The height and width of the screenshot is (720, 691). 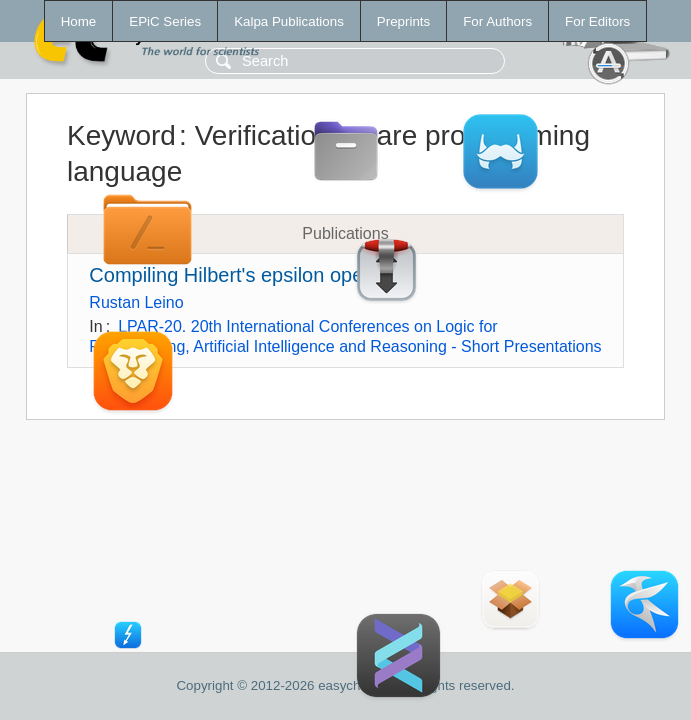 What do you see at coordinates (128, 635) in the screenshot?
I see `open thunderbolt device preferences` at bounding box center [128, 635].